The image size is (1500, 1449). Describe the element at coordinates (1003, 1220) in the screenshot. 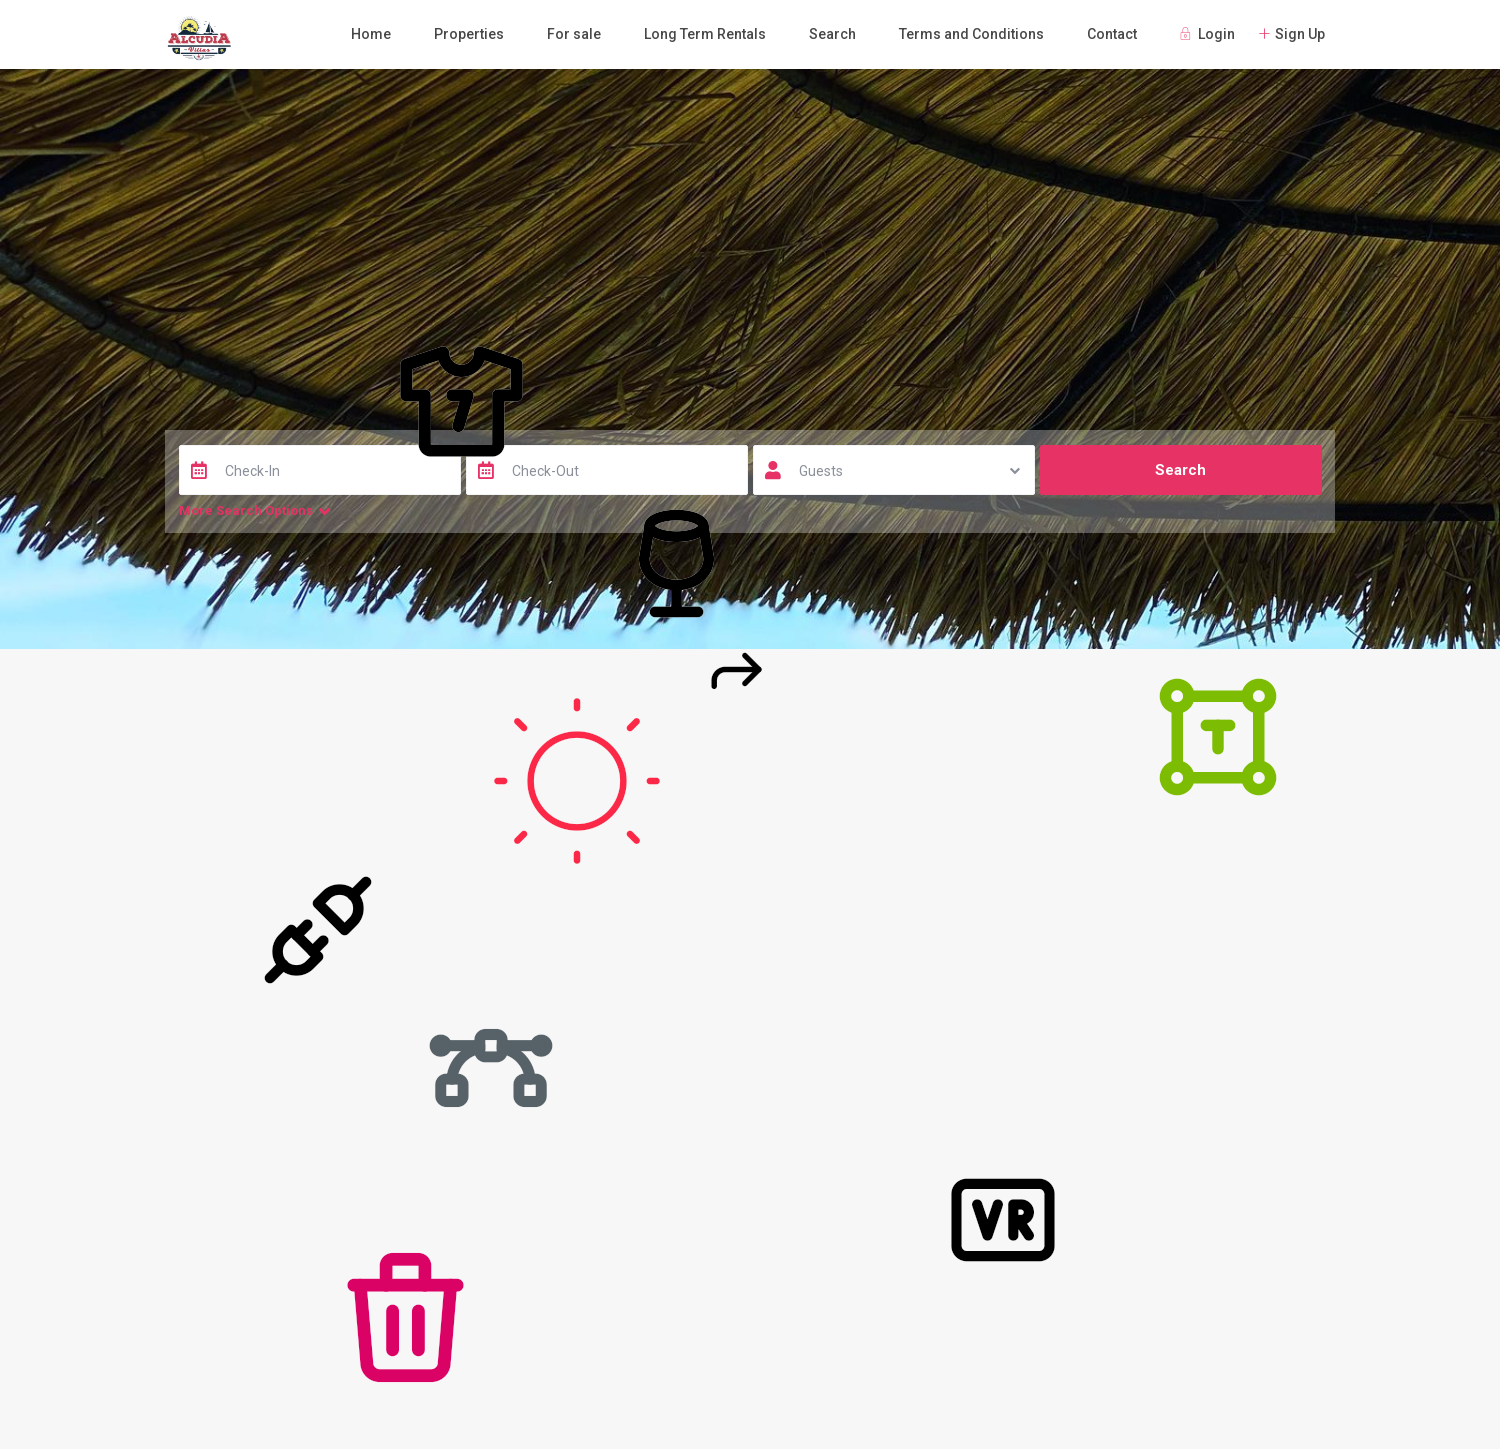

I see `access virtual reality mode or features` at that location.